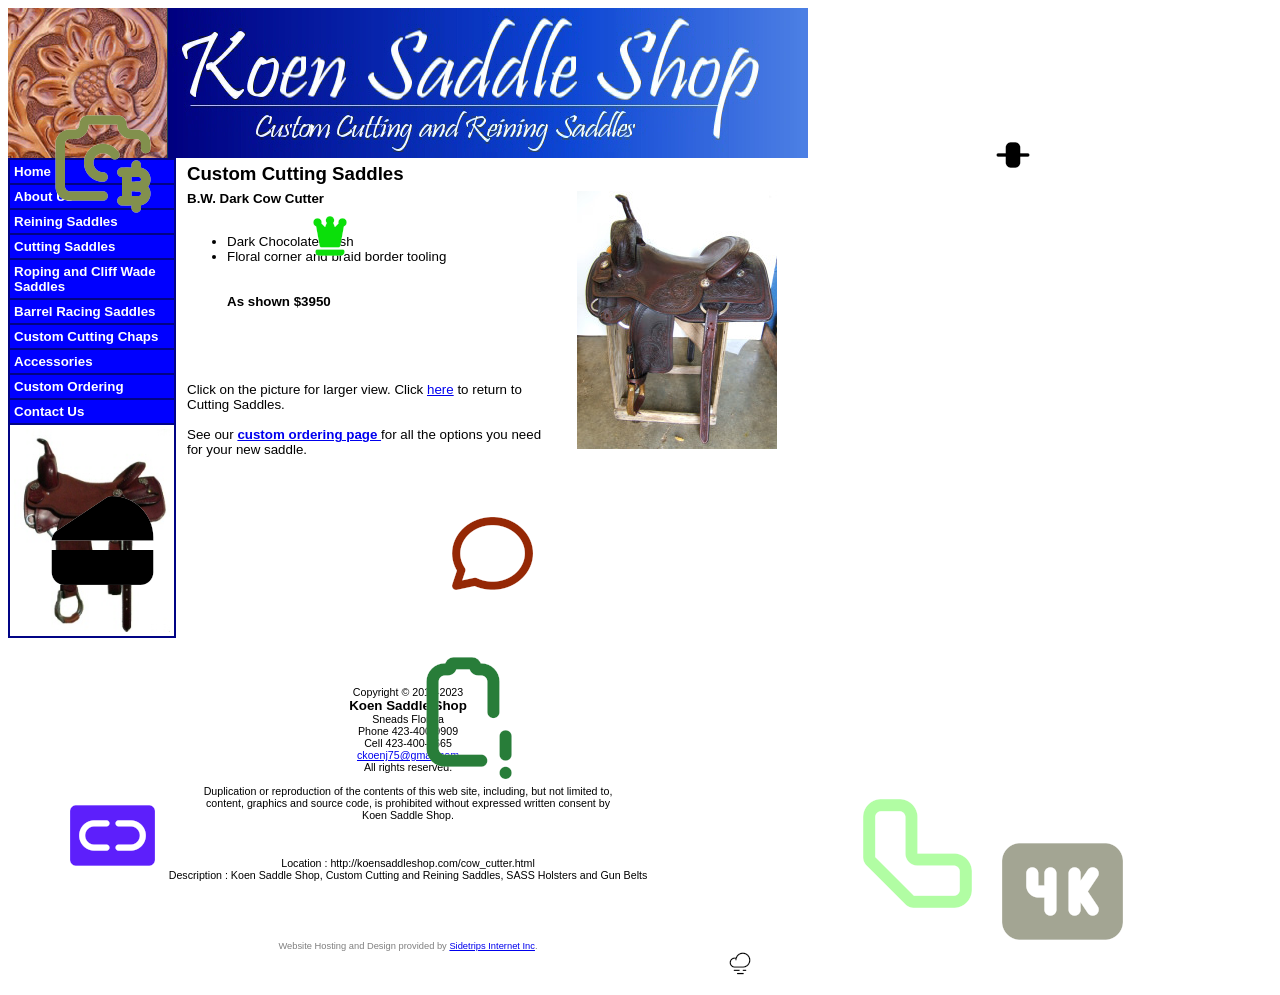 The height and width of the screenshot is (995, 1280). I want to click on unlink or disconnect a shared resource, so click(112, 835).